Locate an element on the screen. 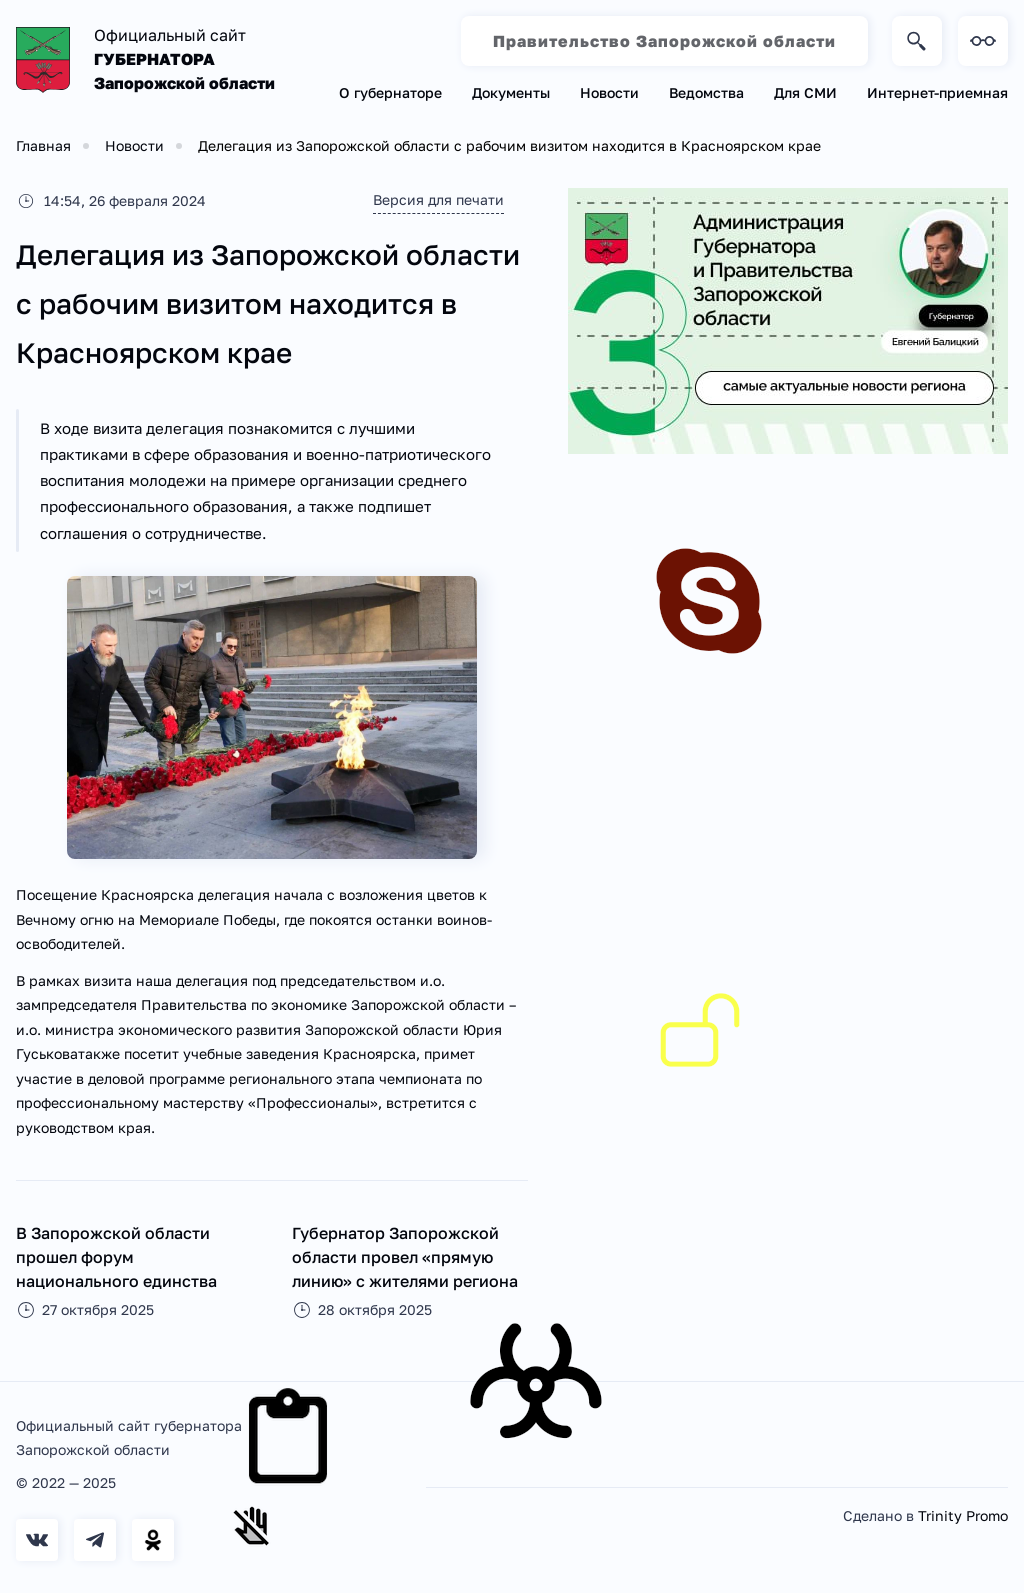  unlocked or unsecured state is located at coordinates (700, 1030).